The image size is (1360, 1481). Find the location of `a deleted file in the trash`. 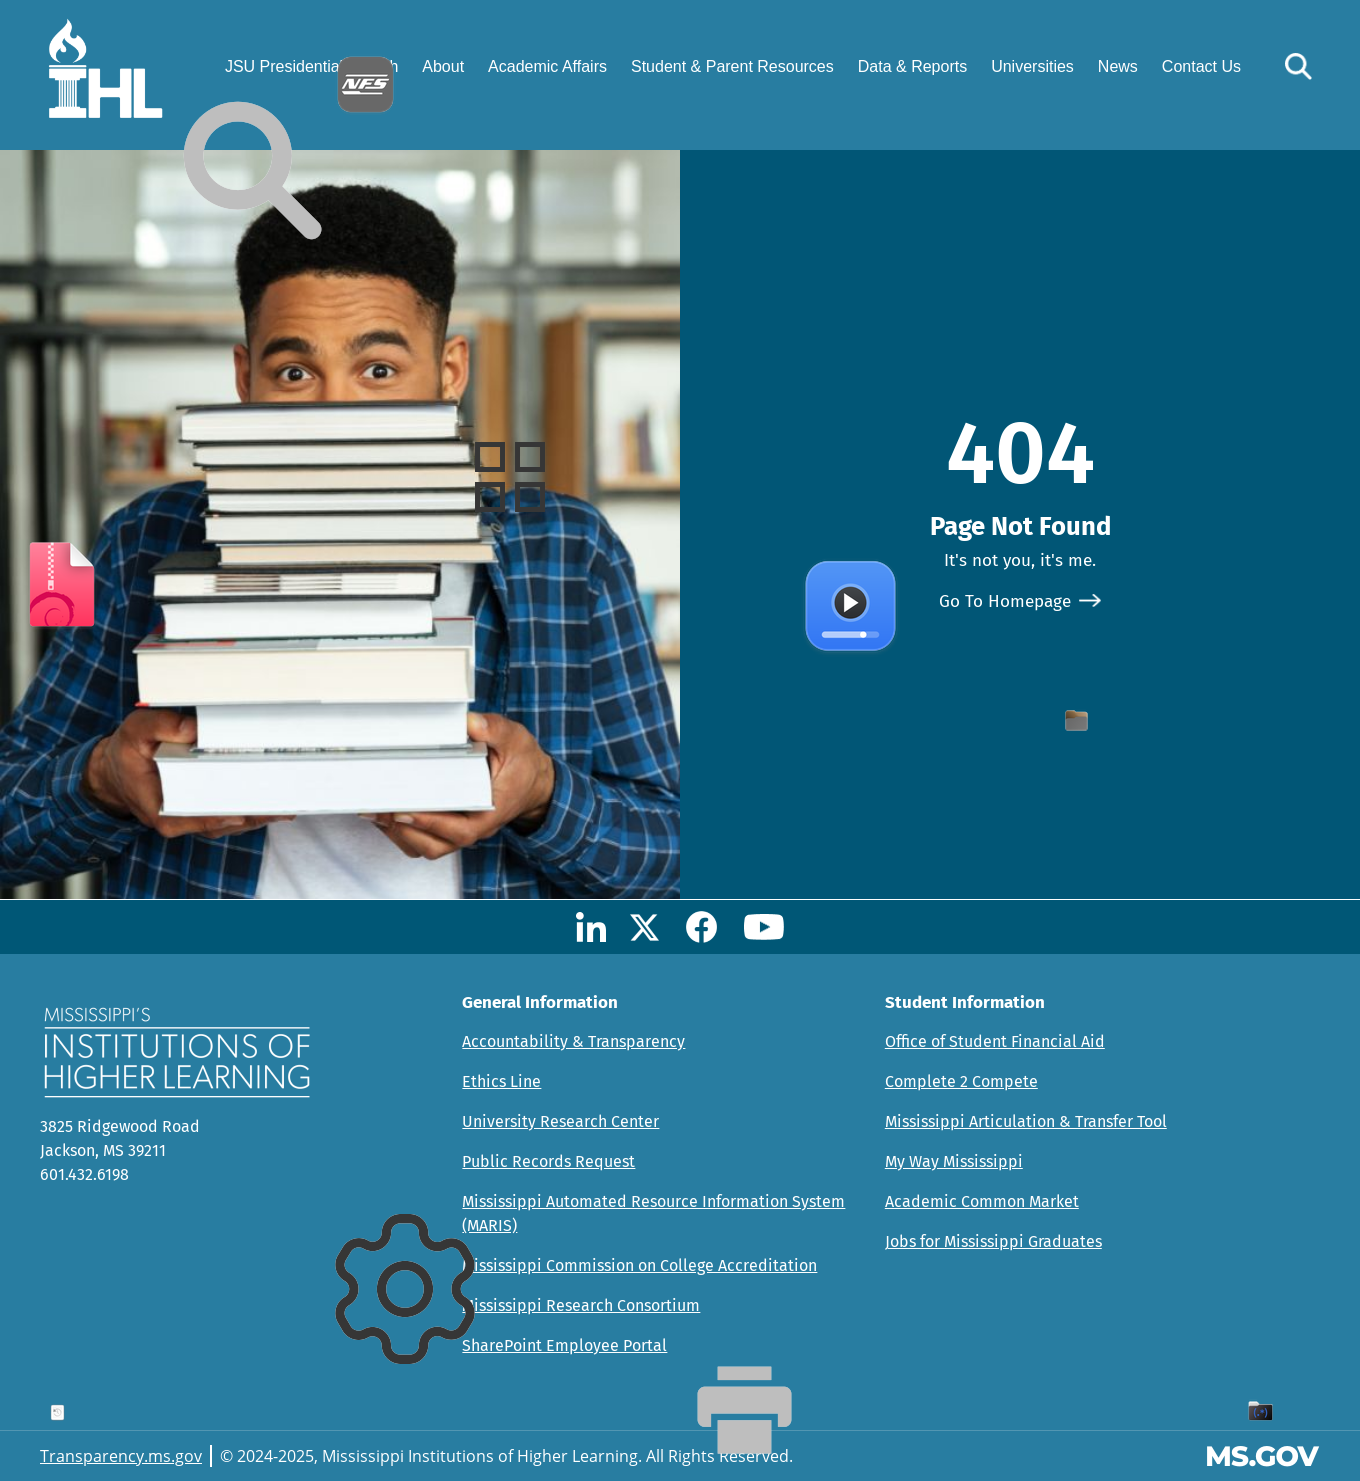

a deleted file in the trash is located at coordinates (57, 1412).